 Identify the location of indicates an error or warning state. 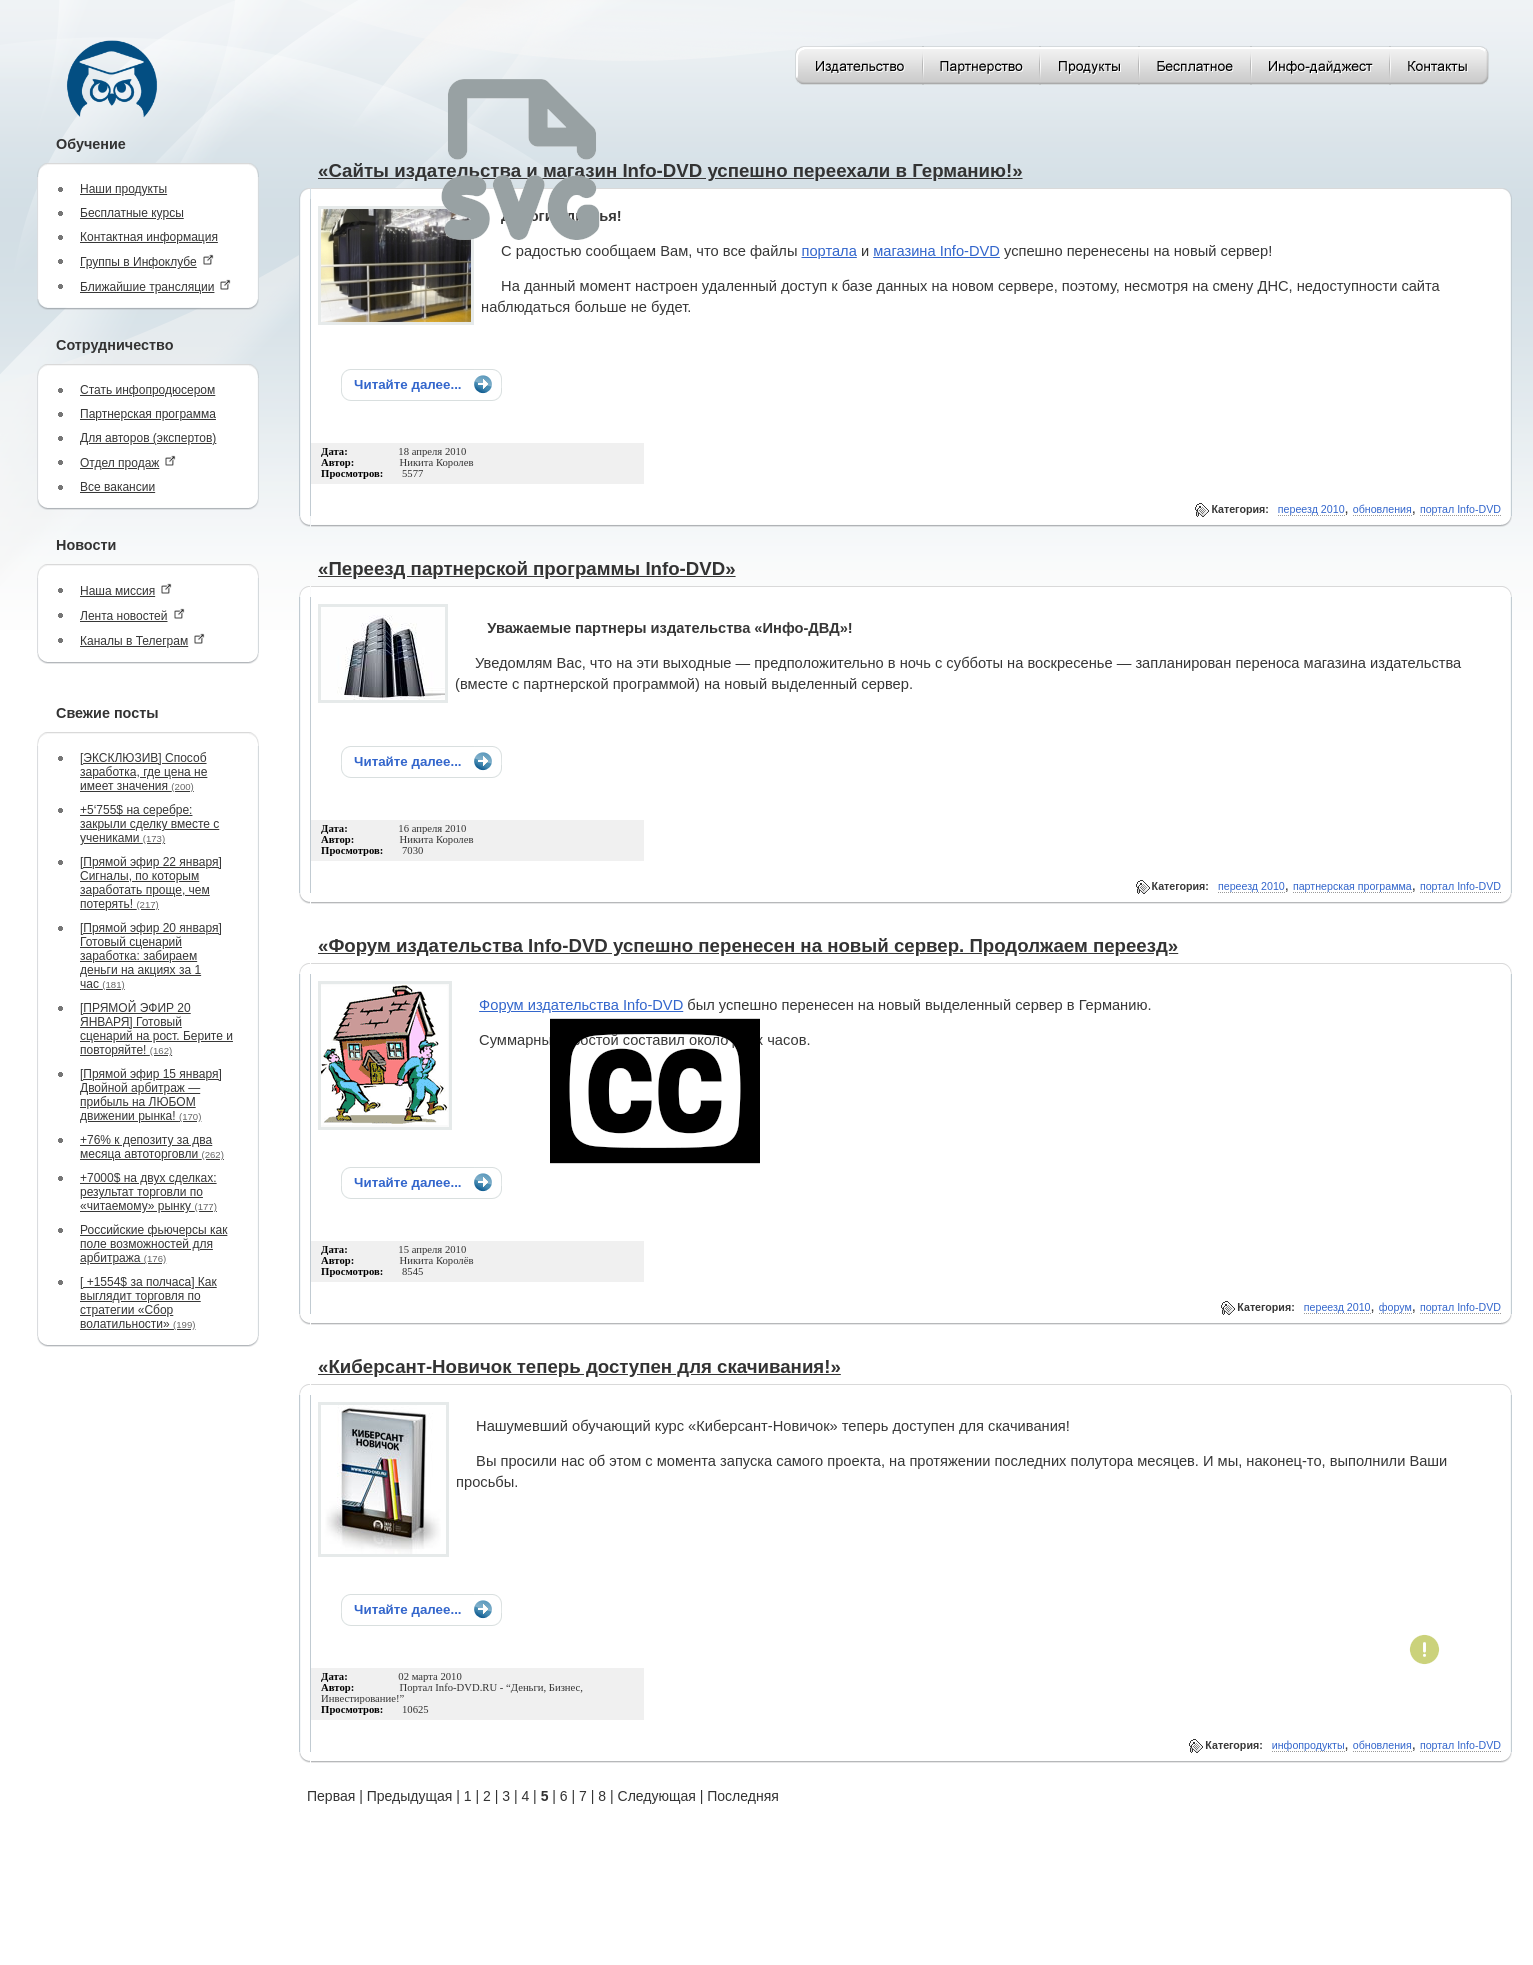
(1424, 1649).